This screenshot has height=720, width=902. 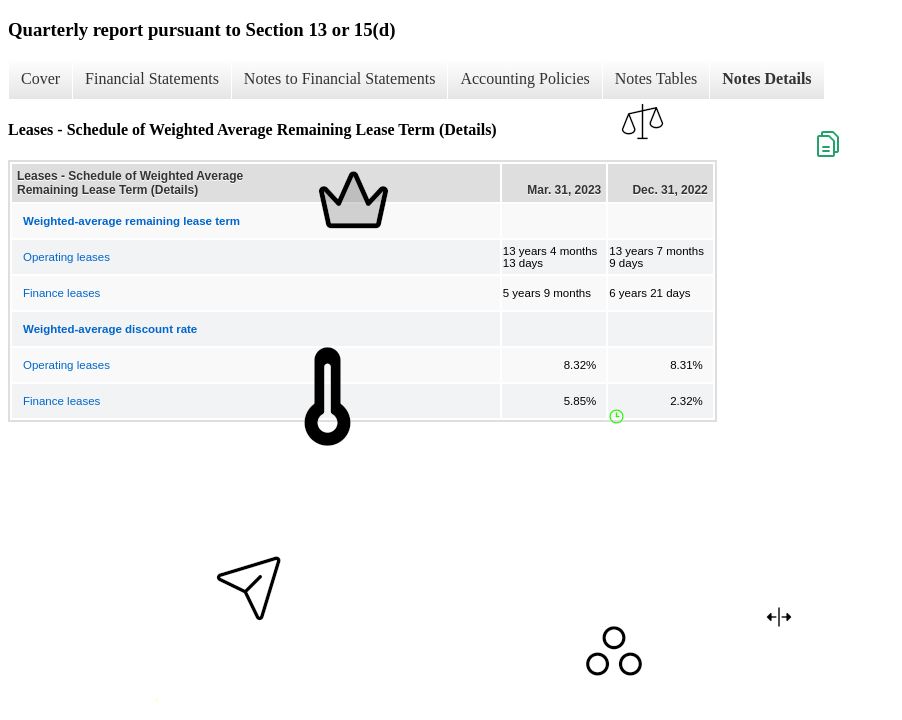 What do you see at coordinates (353, 203) in the screenshot?
I see `indicates premium or pro membership status` at bounding box center [353, 203].